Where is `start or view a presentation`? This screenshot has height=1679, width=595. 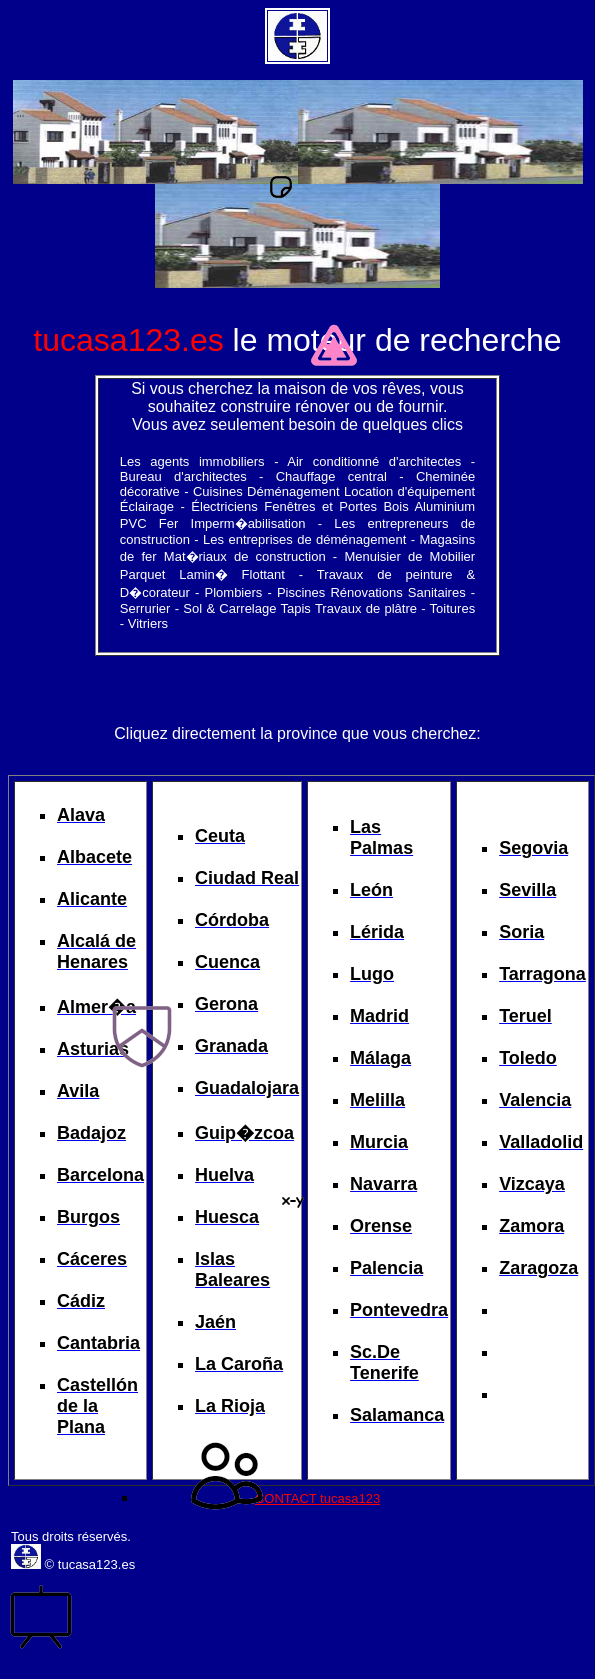
start or view a presentation is located at coordinates (41, 1618).